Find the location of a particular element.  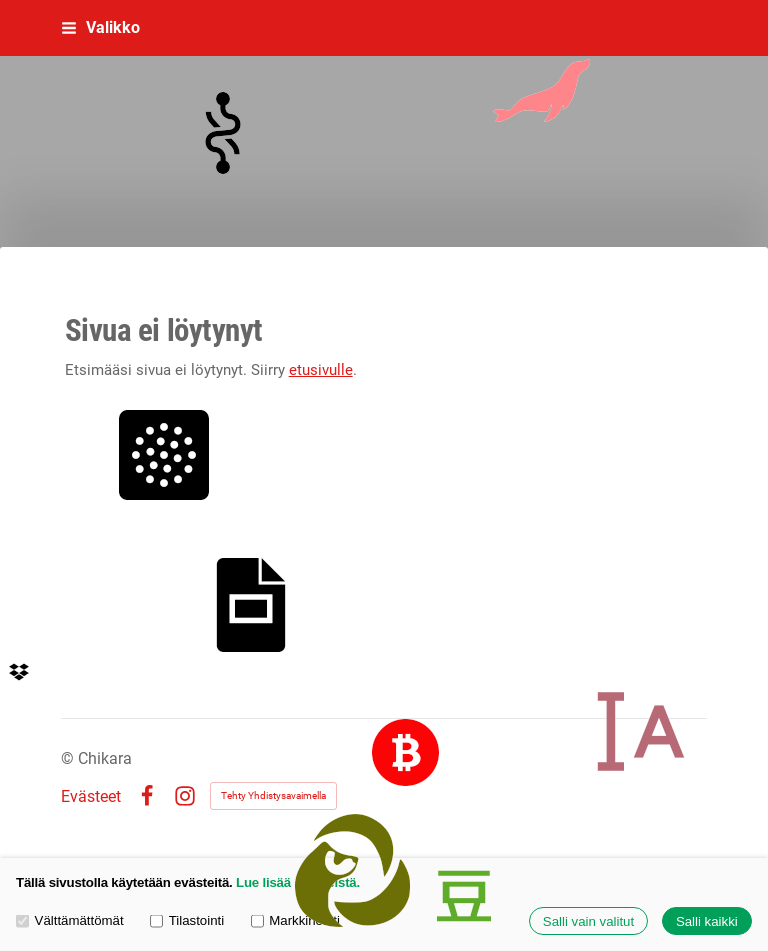

mariadb database service is located at coordinates (541, 90).